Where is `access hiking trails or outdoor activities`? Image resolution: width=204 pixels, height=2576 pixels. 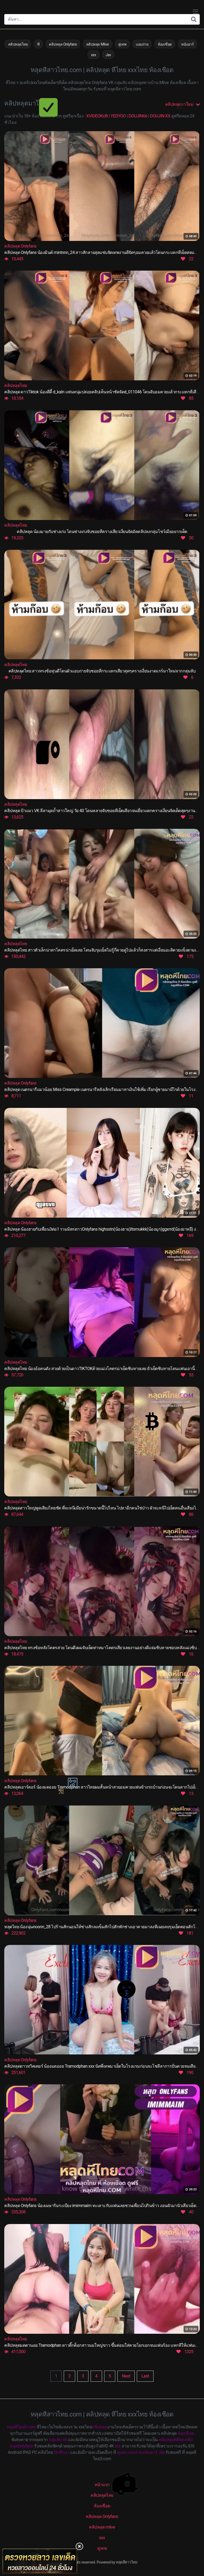 access hiking trails or outdoor activities is located at coordinates (61, 1791).